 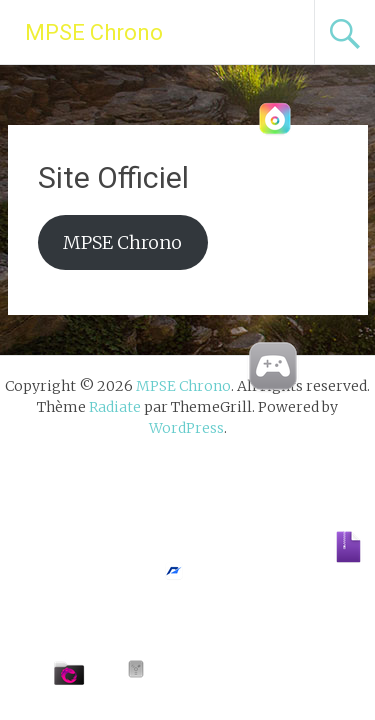 What do you see at coordinates (69, 674) in the screenshot?
I see `open reactivex project folder` at bounding box center [69, 674].